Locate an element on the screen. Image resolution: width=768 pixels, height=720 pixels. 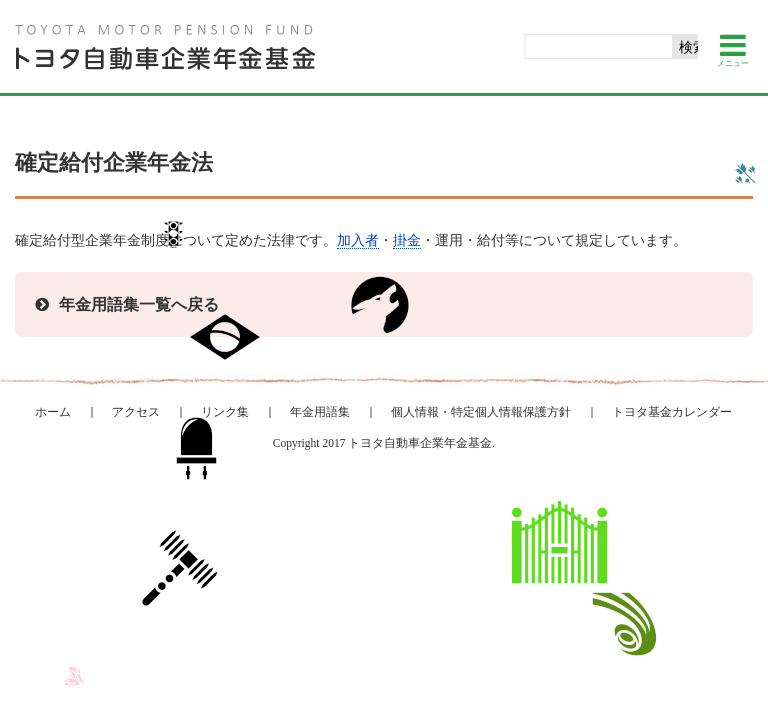
wildlife or nature-themed app icon is located at coordinates (380, 306).